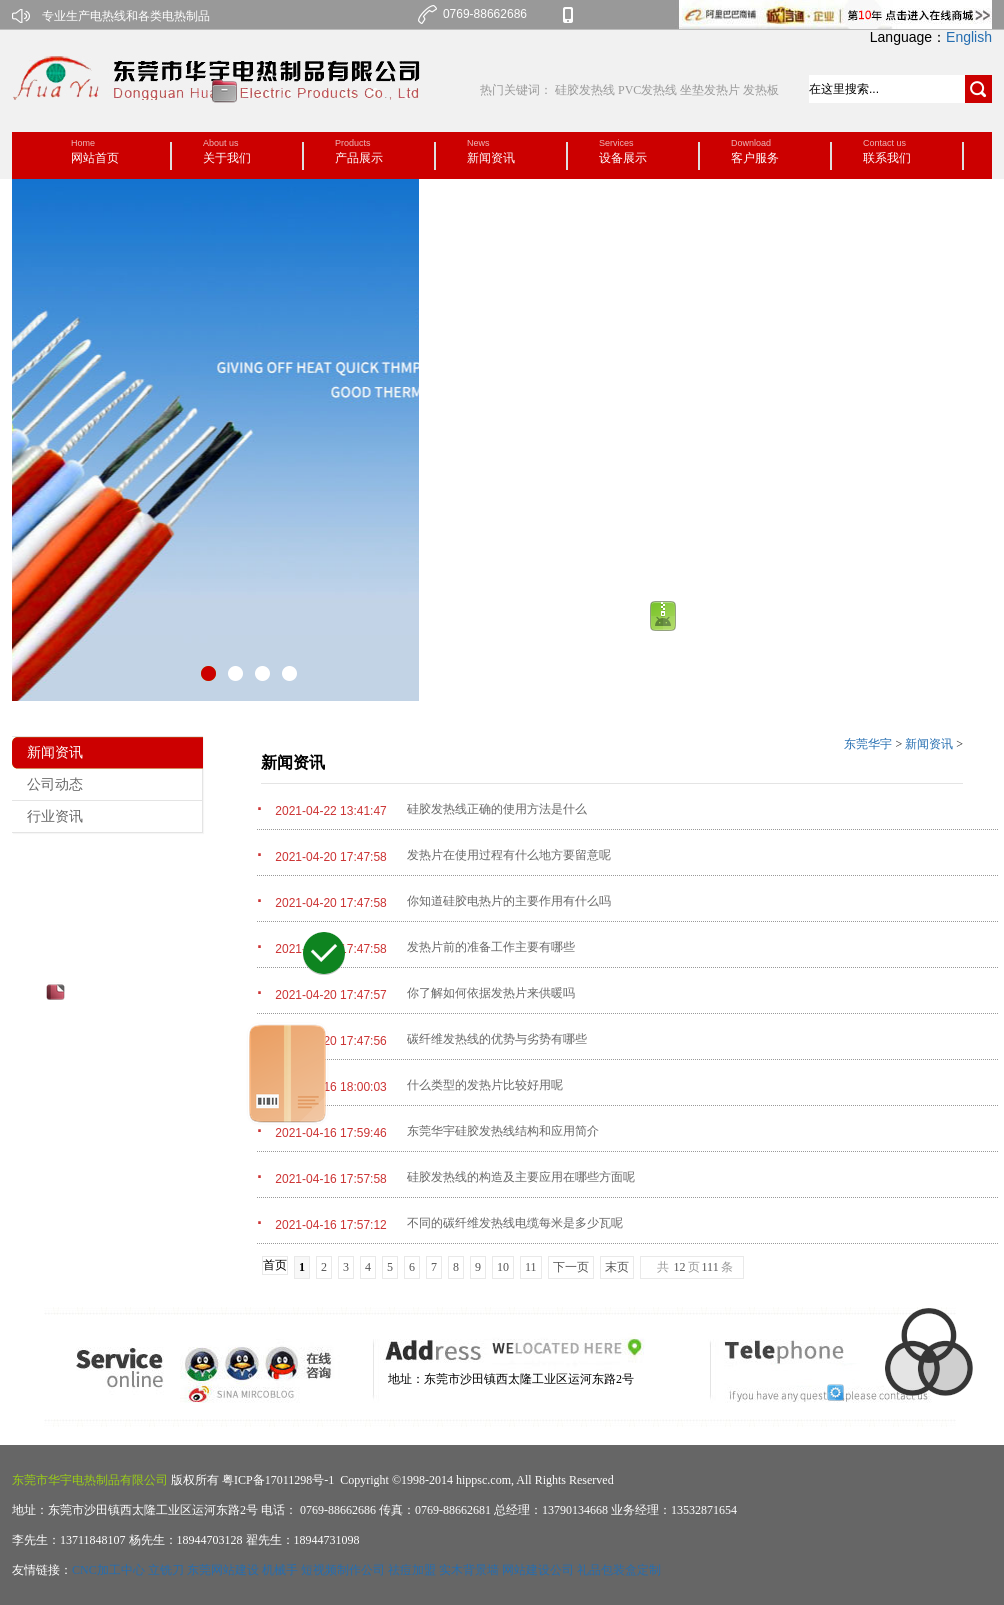  What do you see at coordinates (287, 1073) in the screenshot?
I see `open a compressed archive file` at bounding box center [287, 1073].